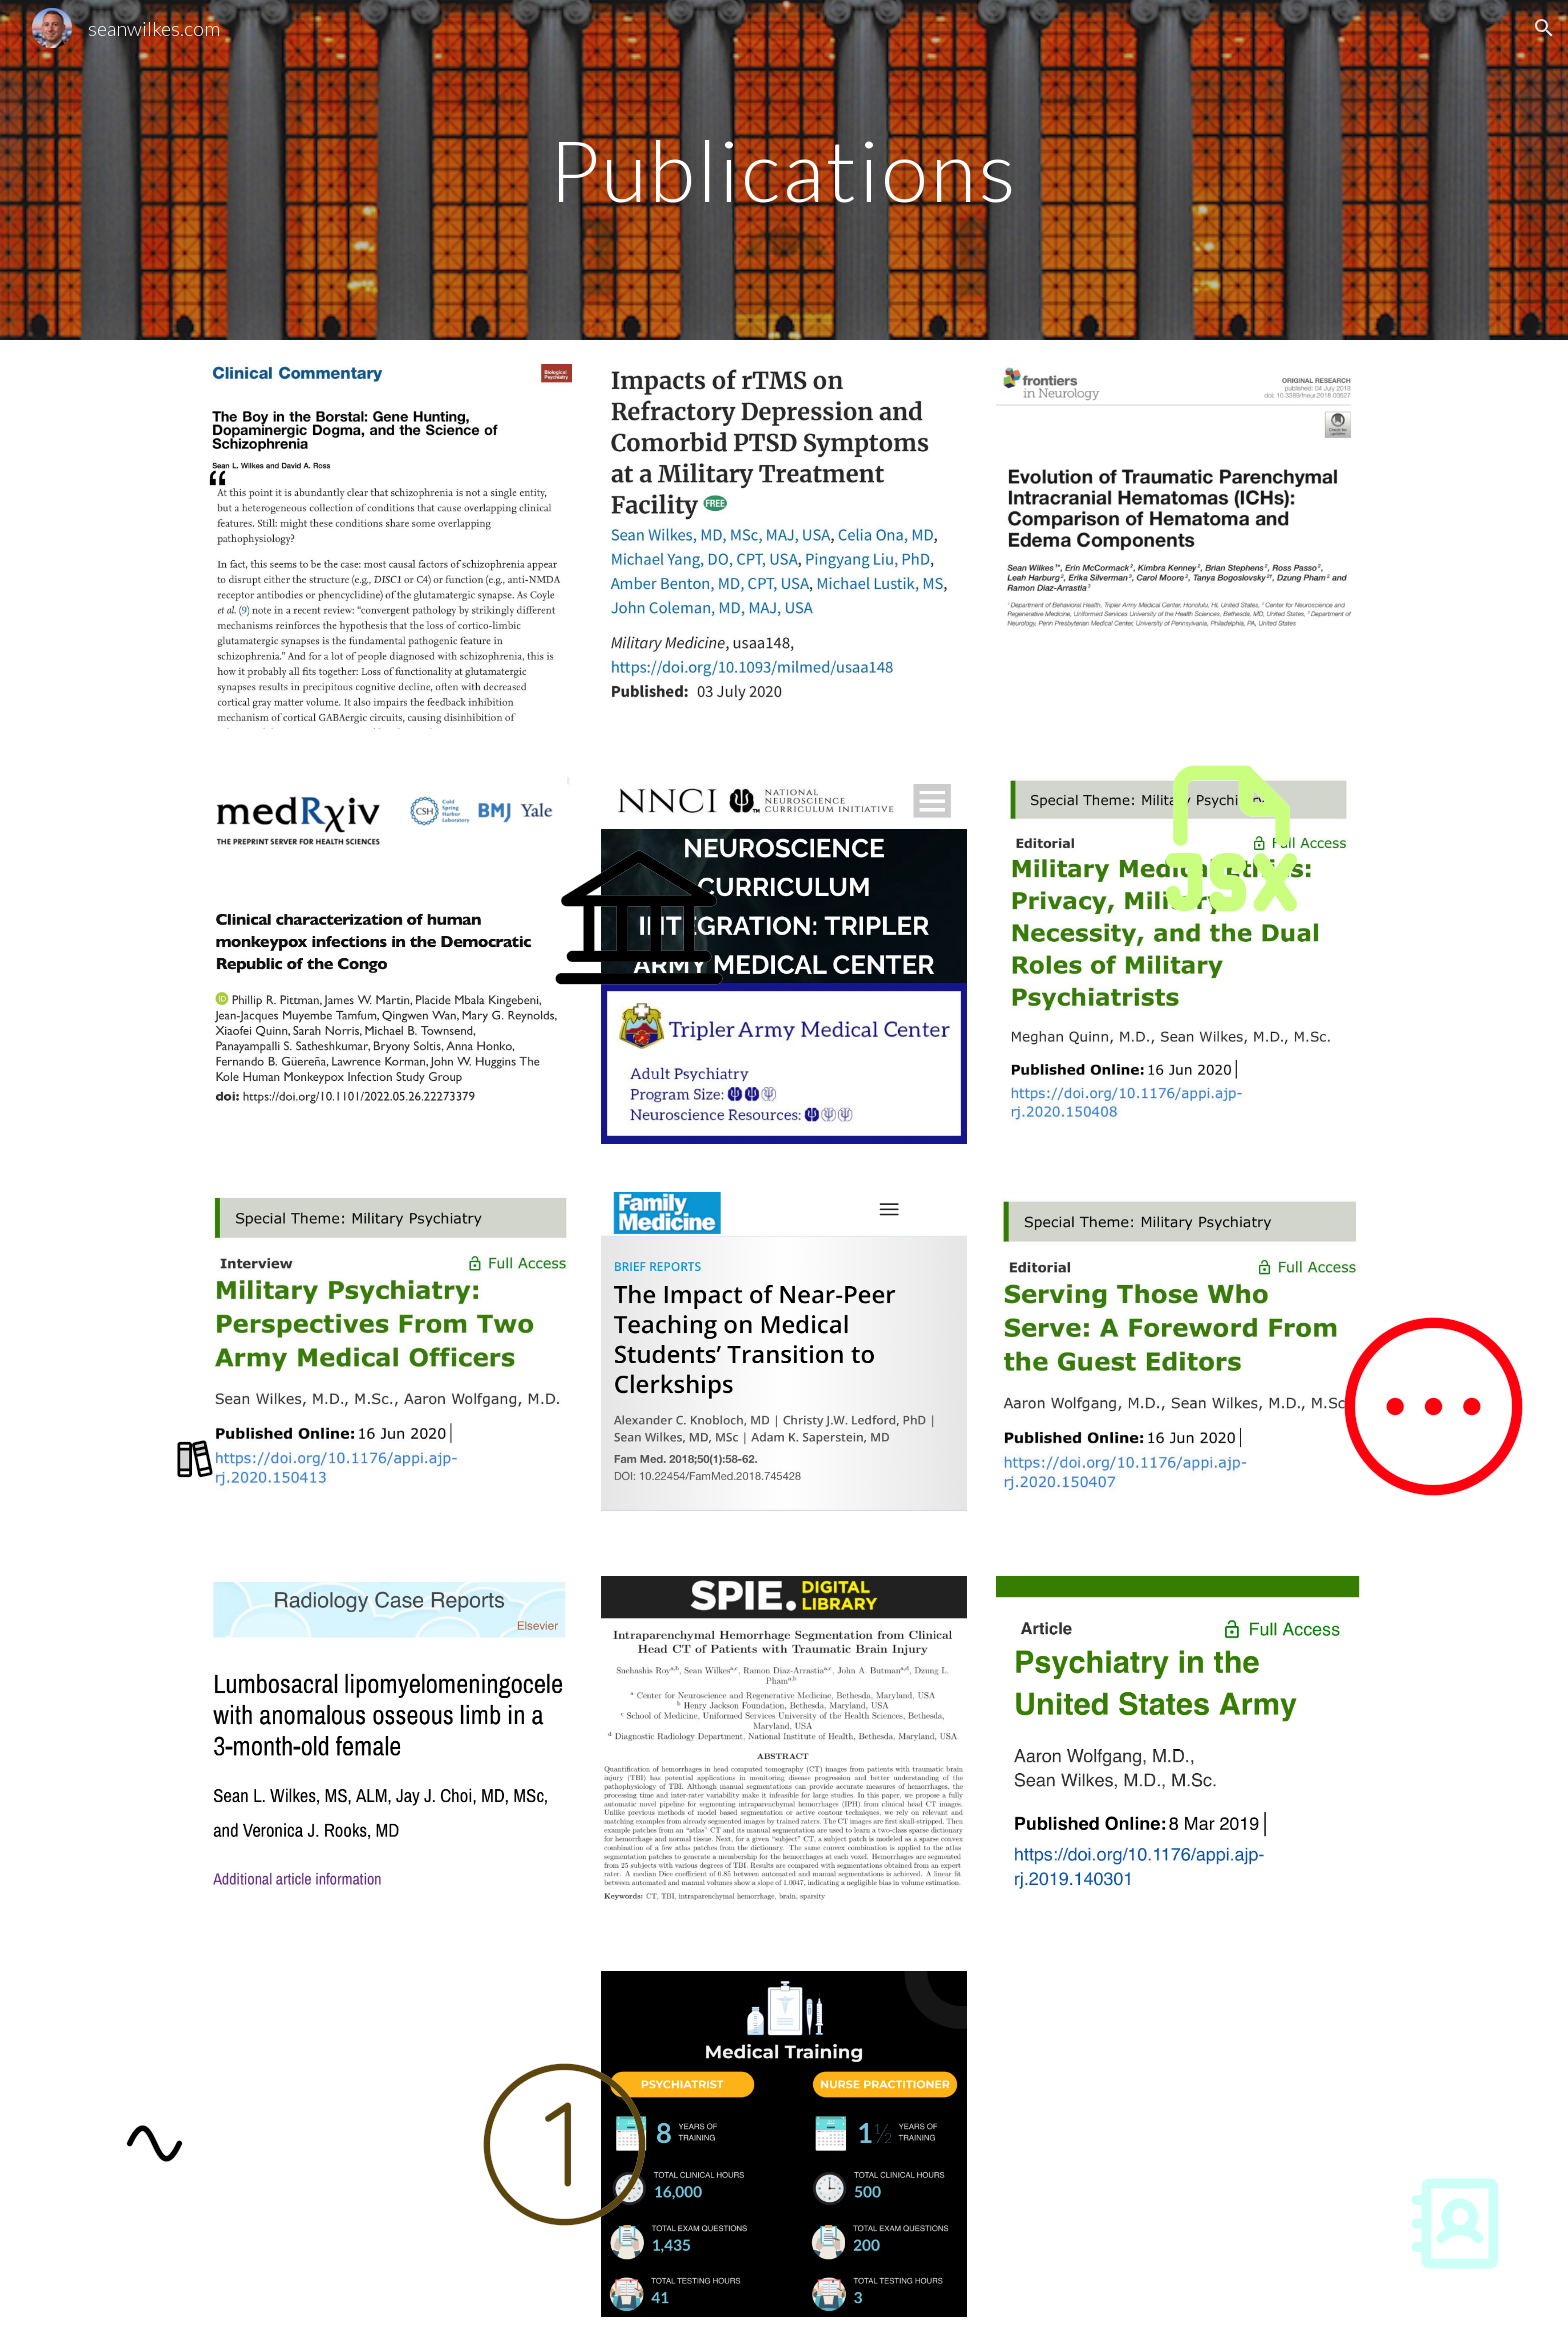 This screenshot has width=1568, height=2341. I want to click on audio or sound wave visualization, so click(154, 2143).